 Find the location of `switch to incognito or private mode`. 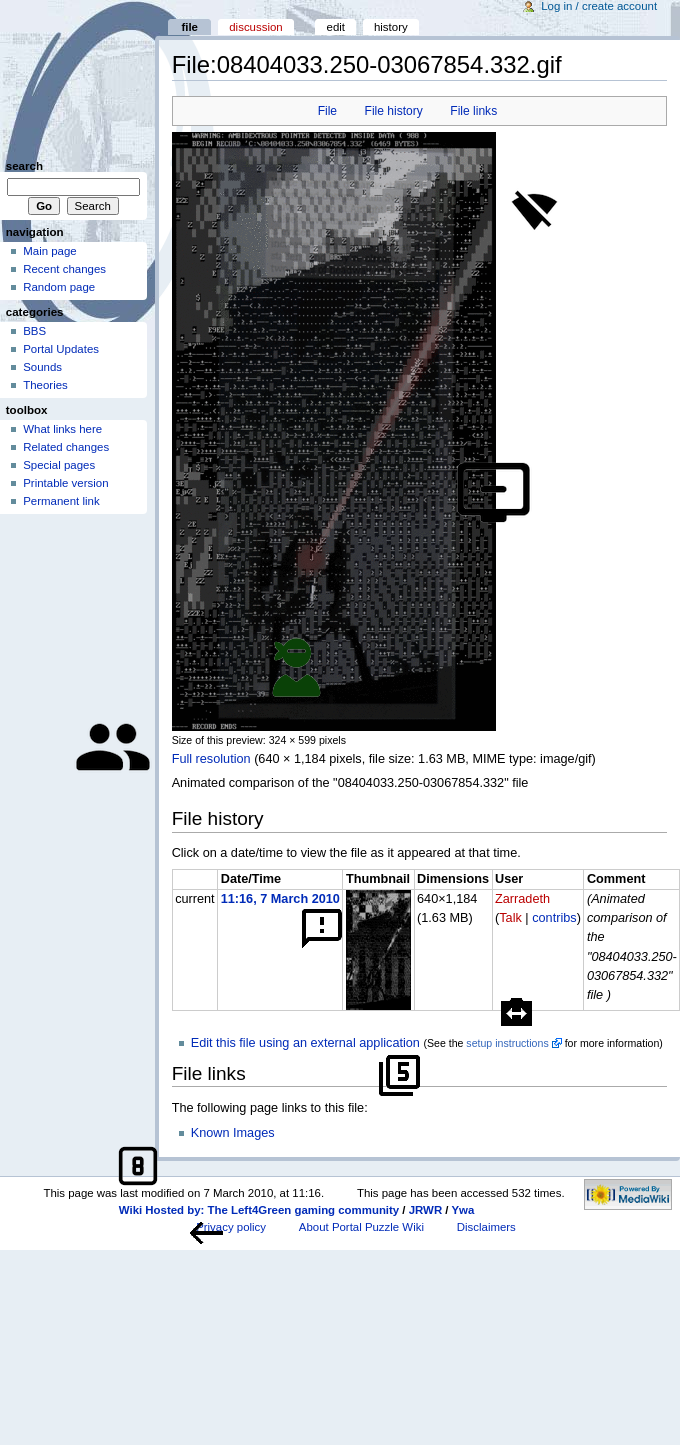

switch to incognito or private mode is located at coordinates (296, 667).